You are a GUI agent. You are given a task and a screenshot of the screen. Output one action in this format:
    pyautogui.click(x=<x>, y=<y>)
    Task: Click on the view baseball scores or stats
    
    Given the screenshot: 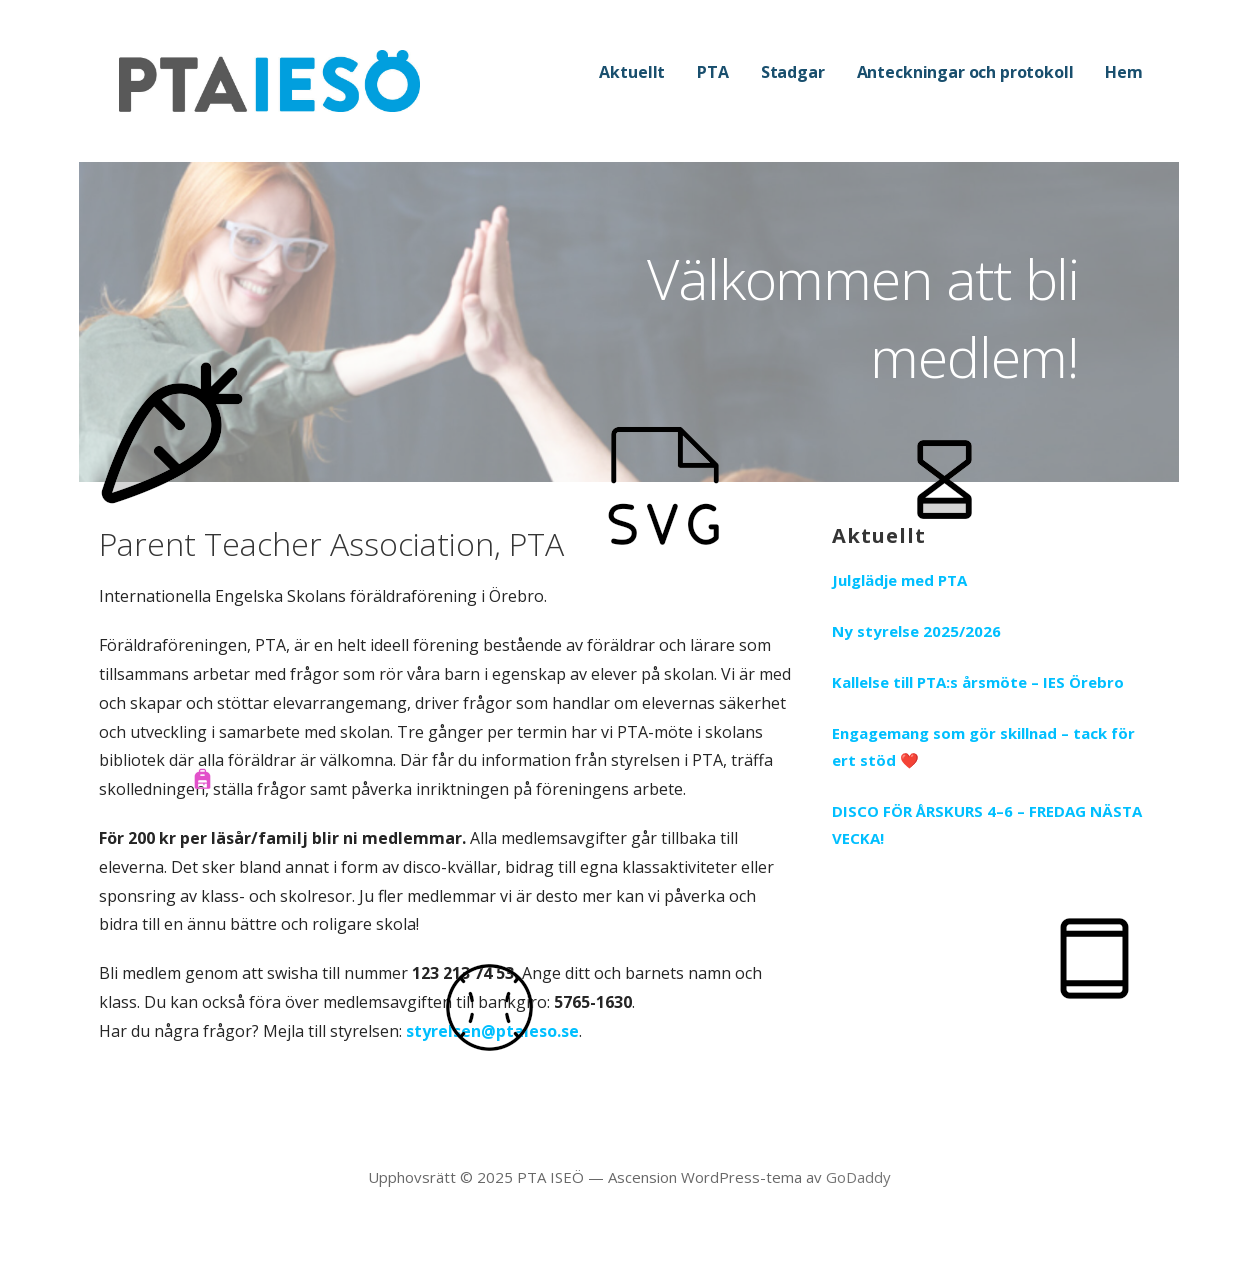 What is the action you would take?
    pyautogui.click(x=489, y=1007)
    